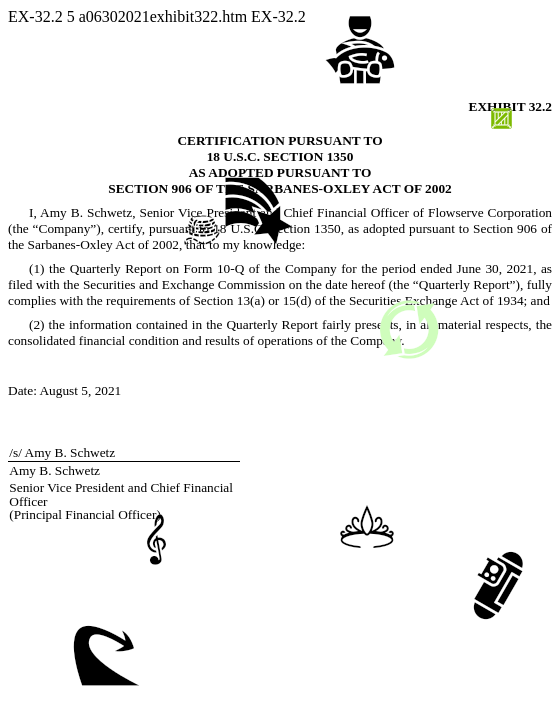  What do you see at coordinates (409, 329) in the screenshot?
I see `refresh or reload content` at bounding box center [409, 329].